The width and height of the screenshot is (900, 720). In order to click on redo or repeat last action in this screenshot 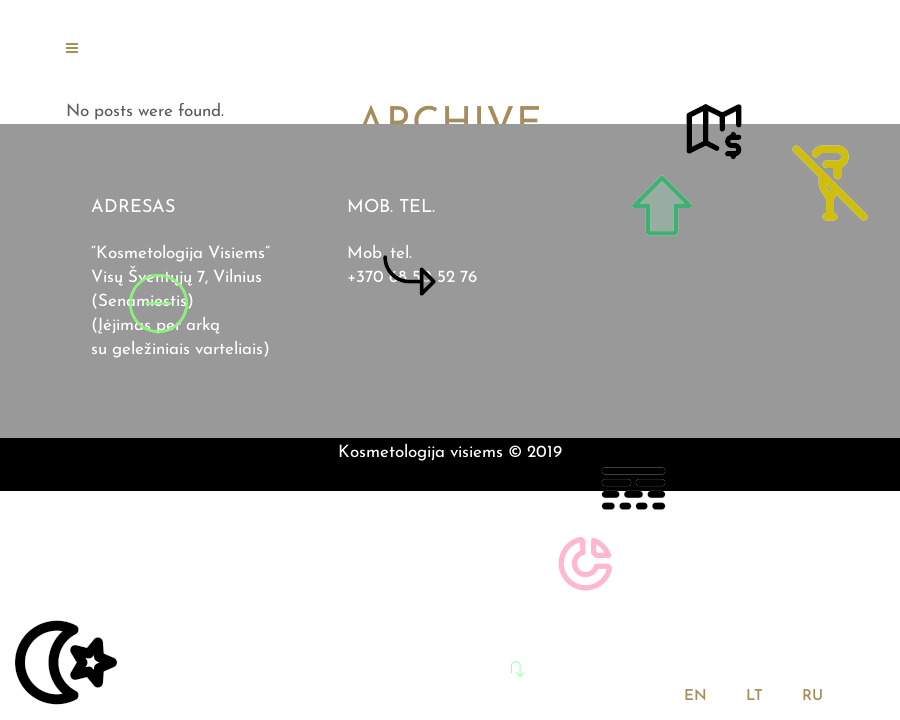, I will do `click(517, 669)`.